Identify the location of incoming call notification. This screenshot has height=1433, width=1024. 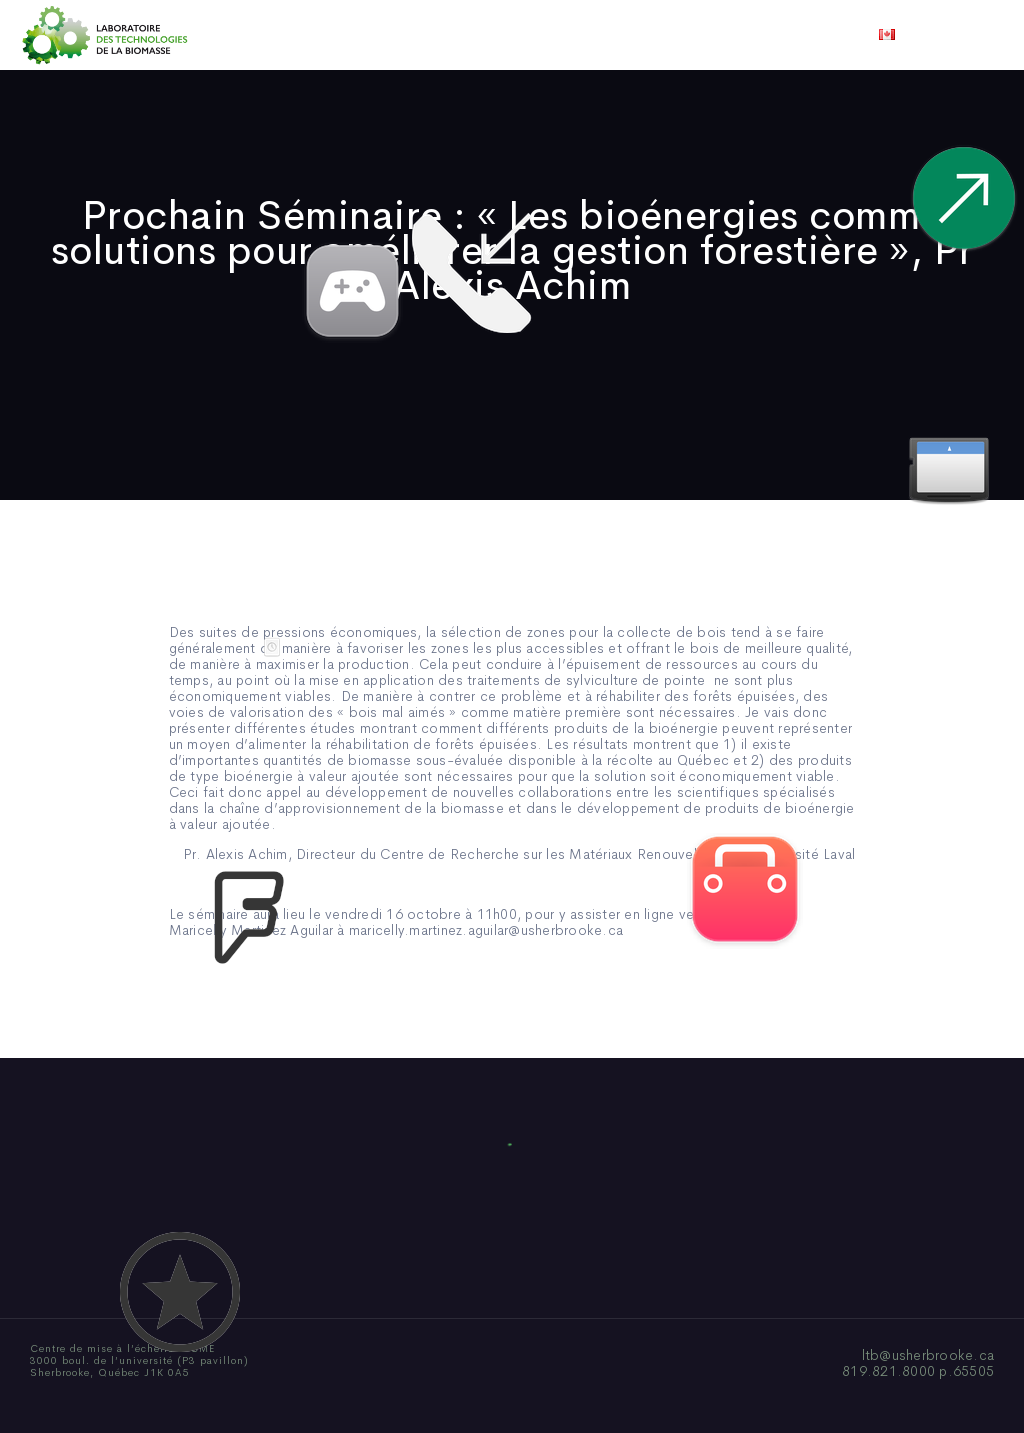
(472, 273).